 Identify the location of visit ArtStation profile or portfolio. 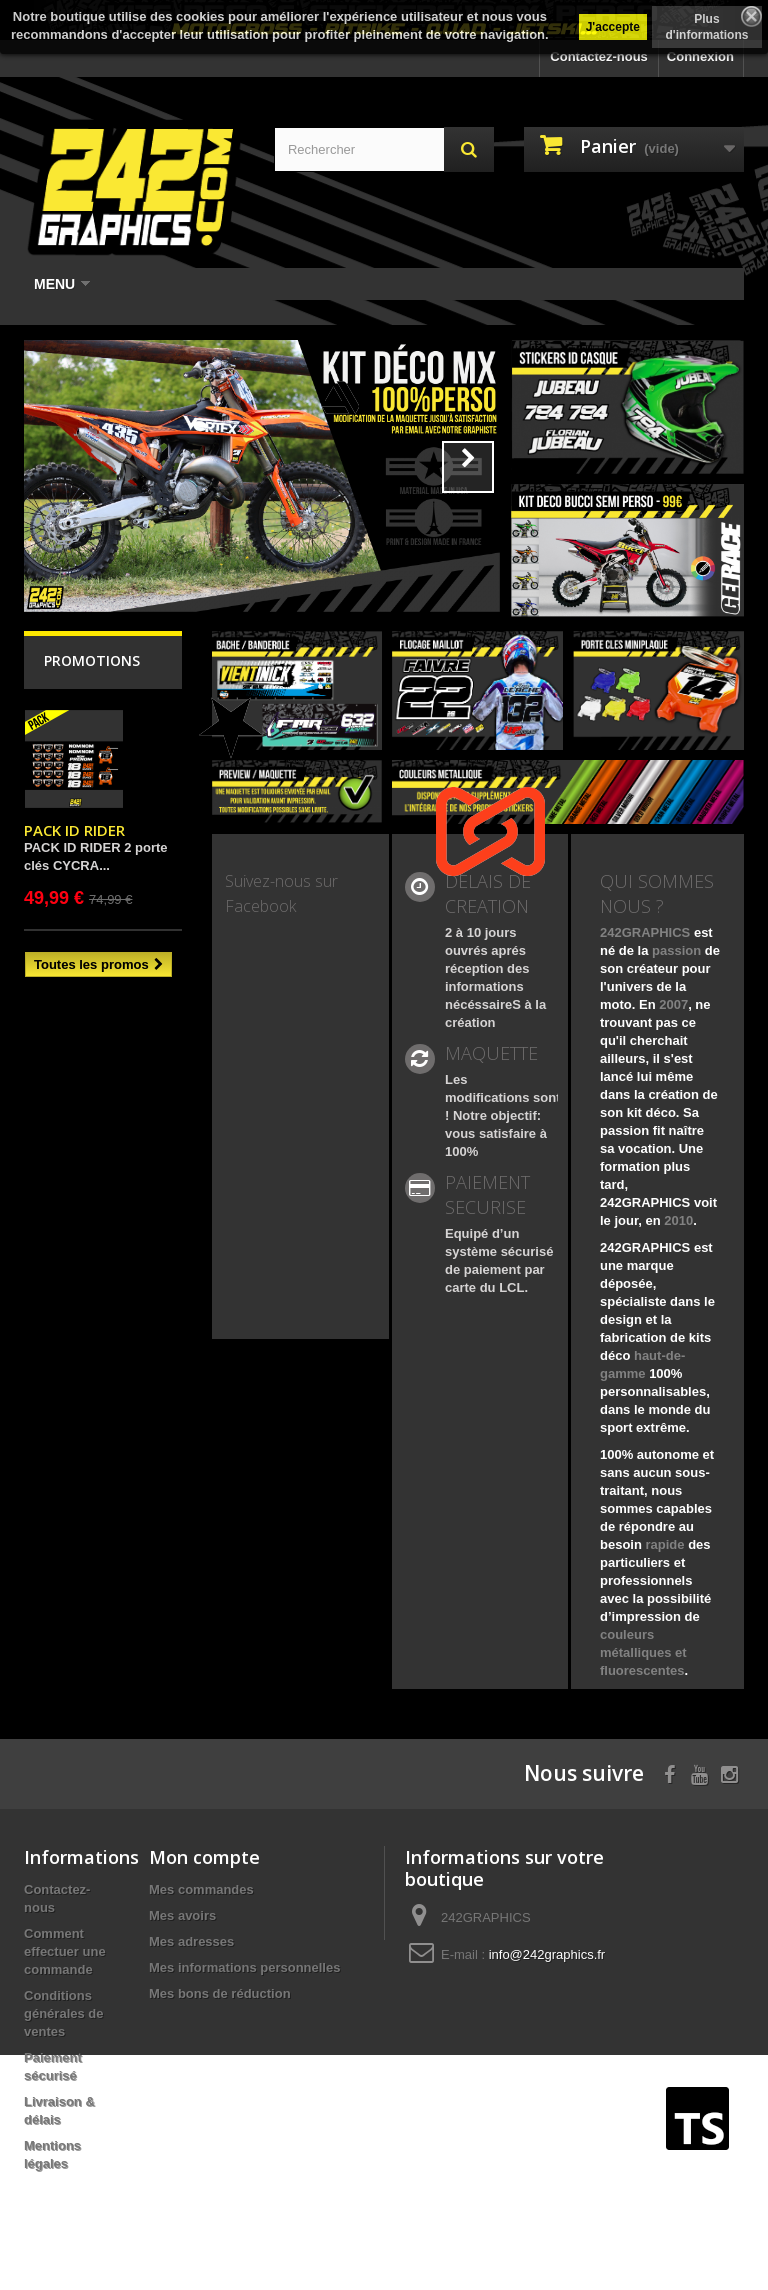
(340, 397).